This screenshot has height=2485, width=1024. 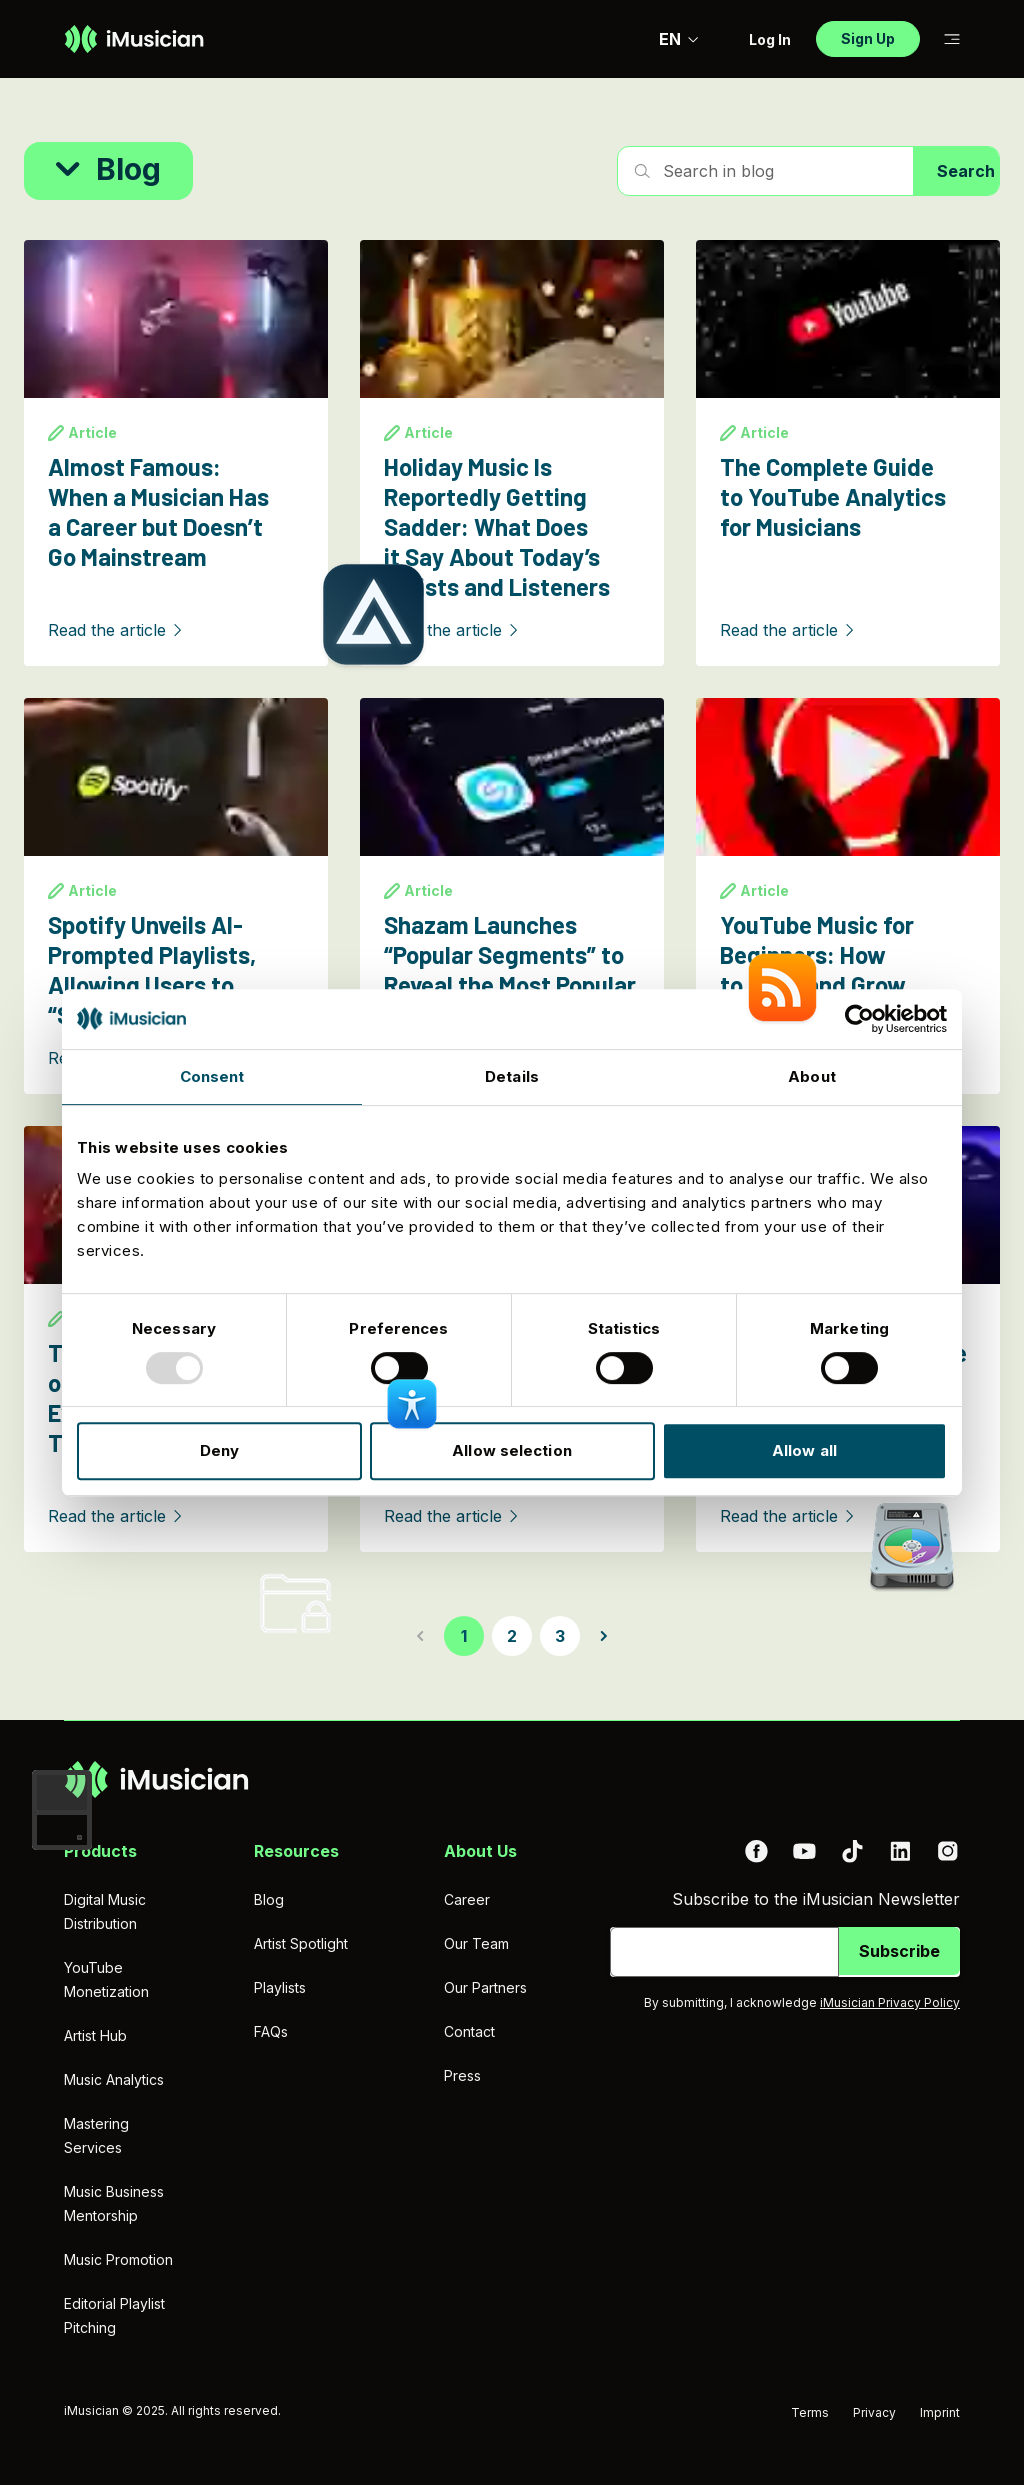 I want to click on view disk partitions on a multi-partition drive, so click(x=912, y=1546).